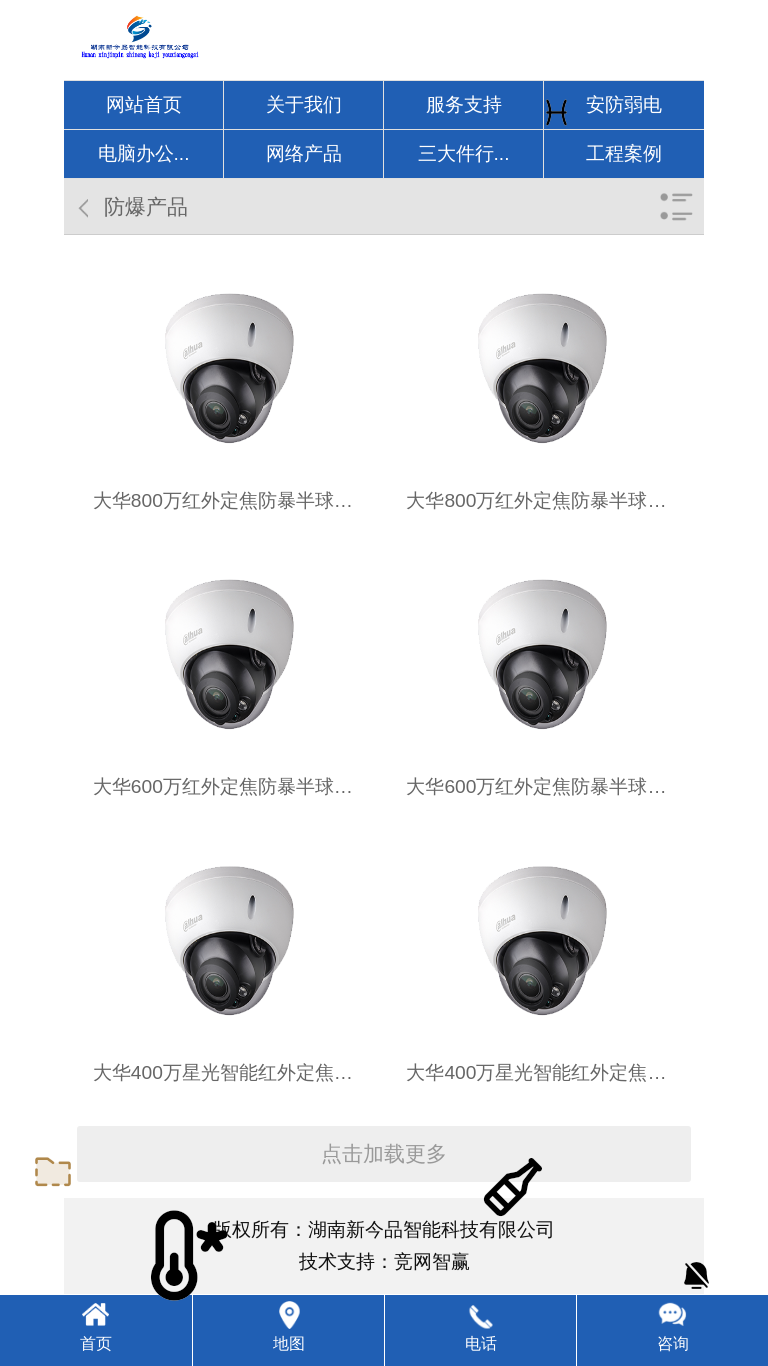  I want to click on indicates low temperature or cold conditions, so click(181, 1255).